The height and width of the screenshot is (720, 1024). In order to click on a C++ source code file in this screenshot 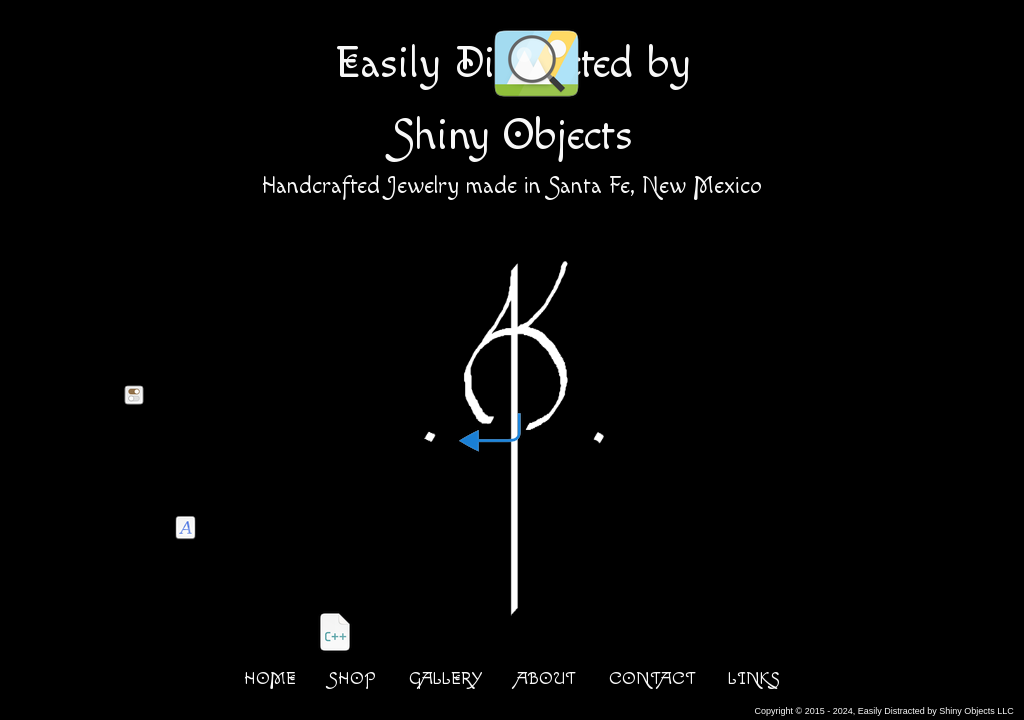, I will do `click(335, 632)`.